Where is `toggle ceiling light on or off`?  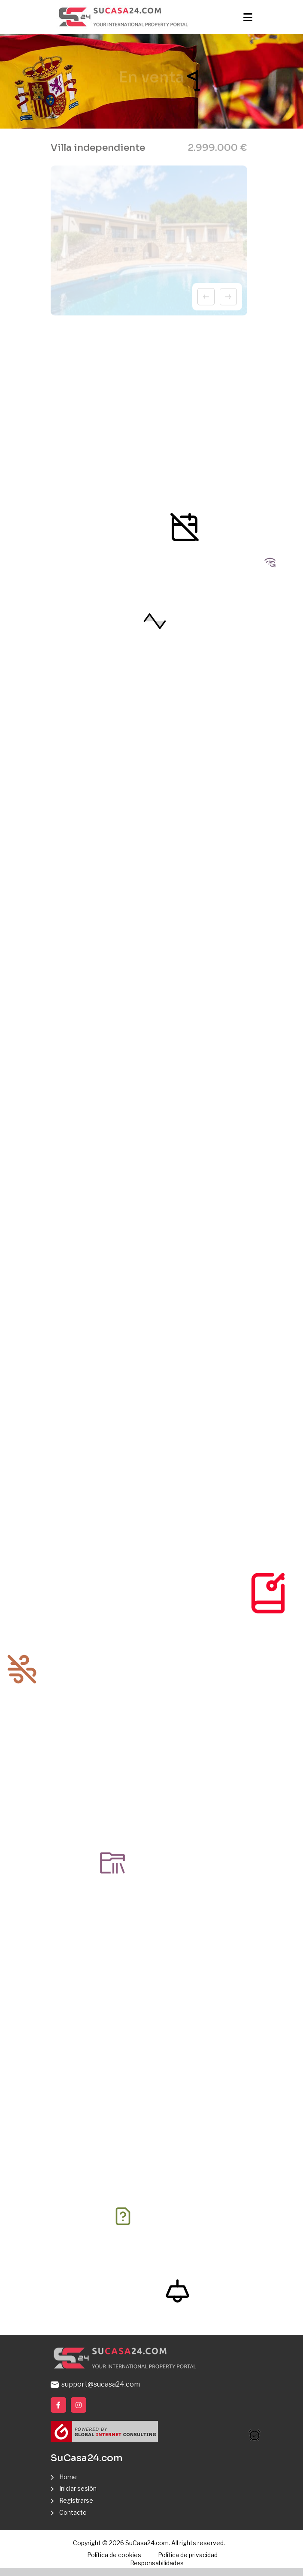 toggle ceiling light on or off is located at coordinates (177, 2292).